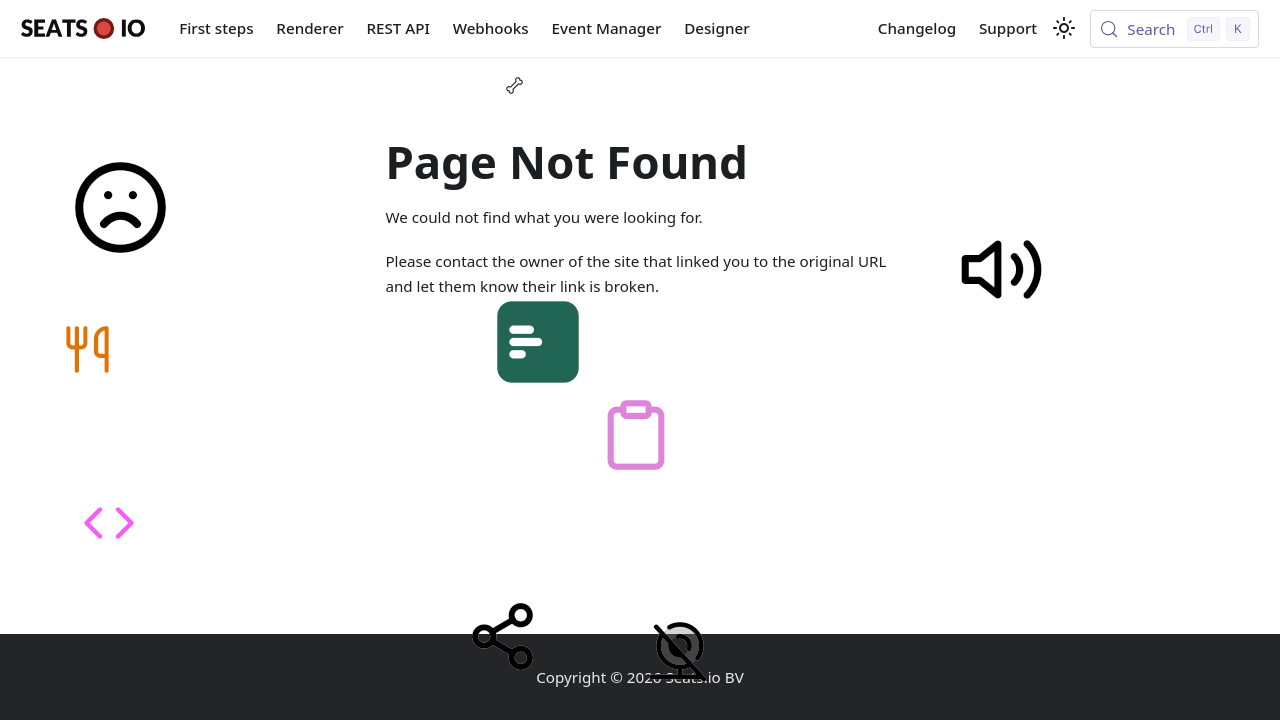  I want to click on view or edit source code, so click(109, 523).